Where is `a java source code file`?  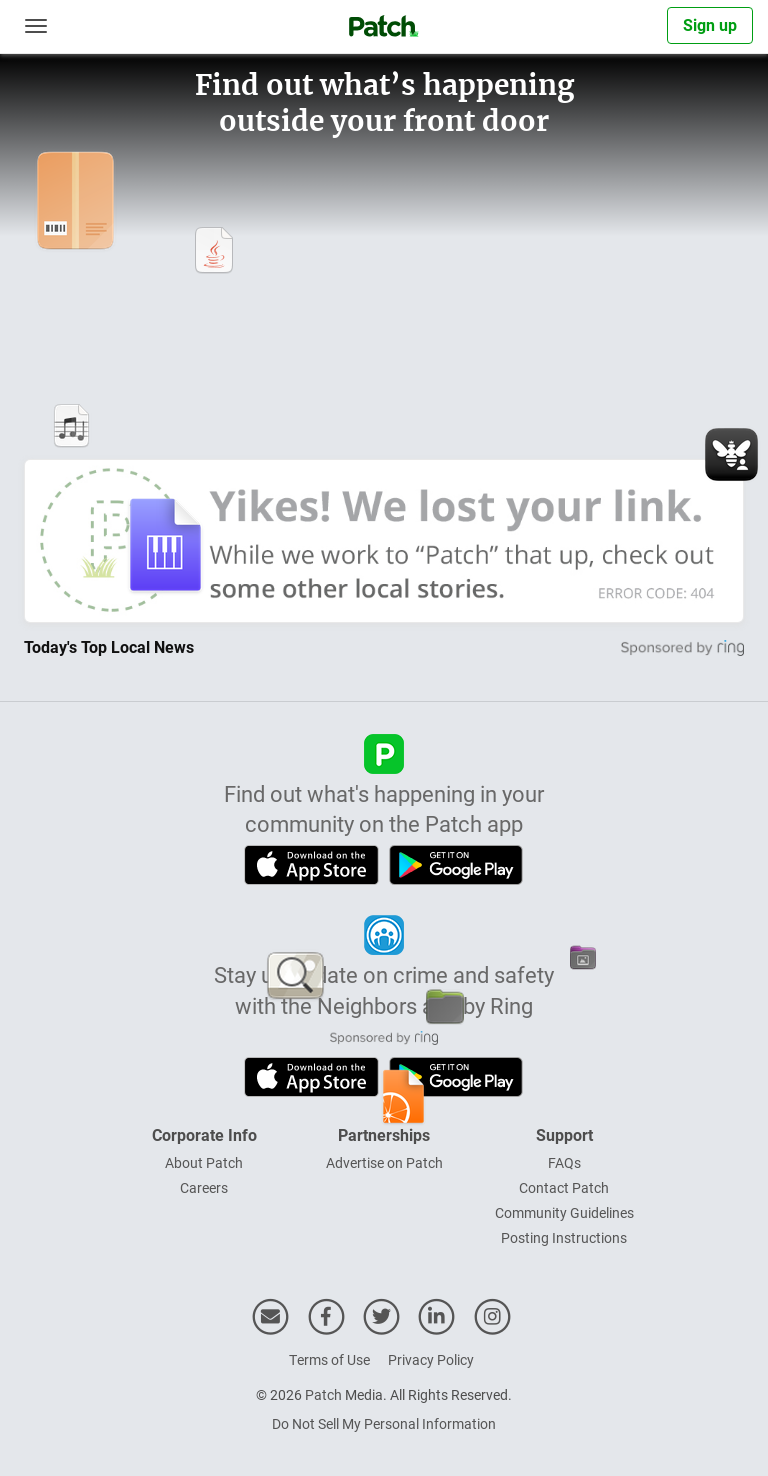 a java source code file is located at coordinates (214, 250).